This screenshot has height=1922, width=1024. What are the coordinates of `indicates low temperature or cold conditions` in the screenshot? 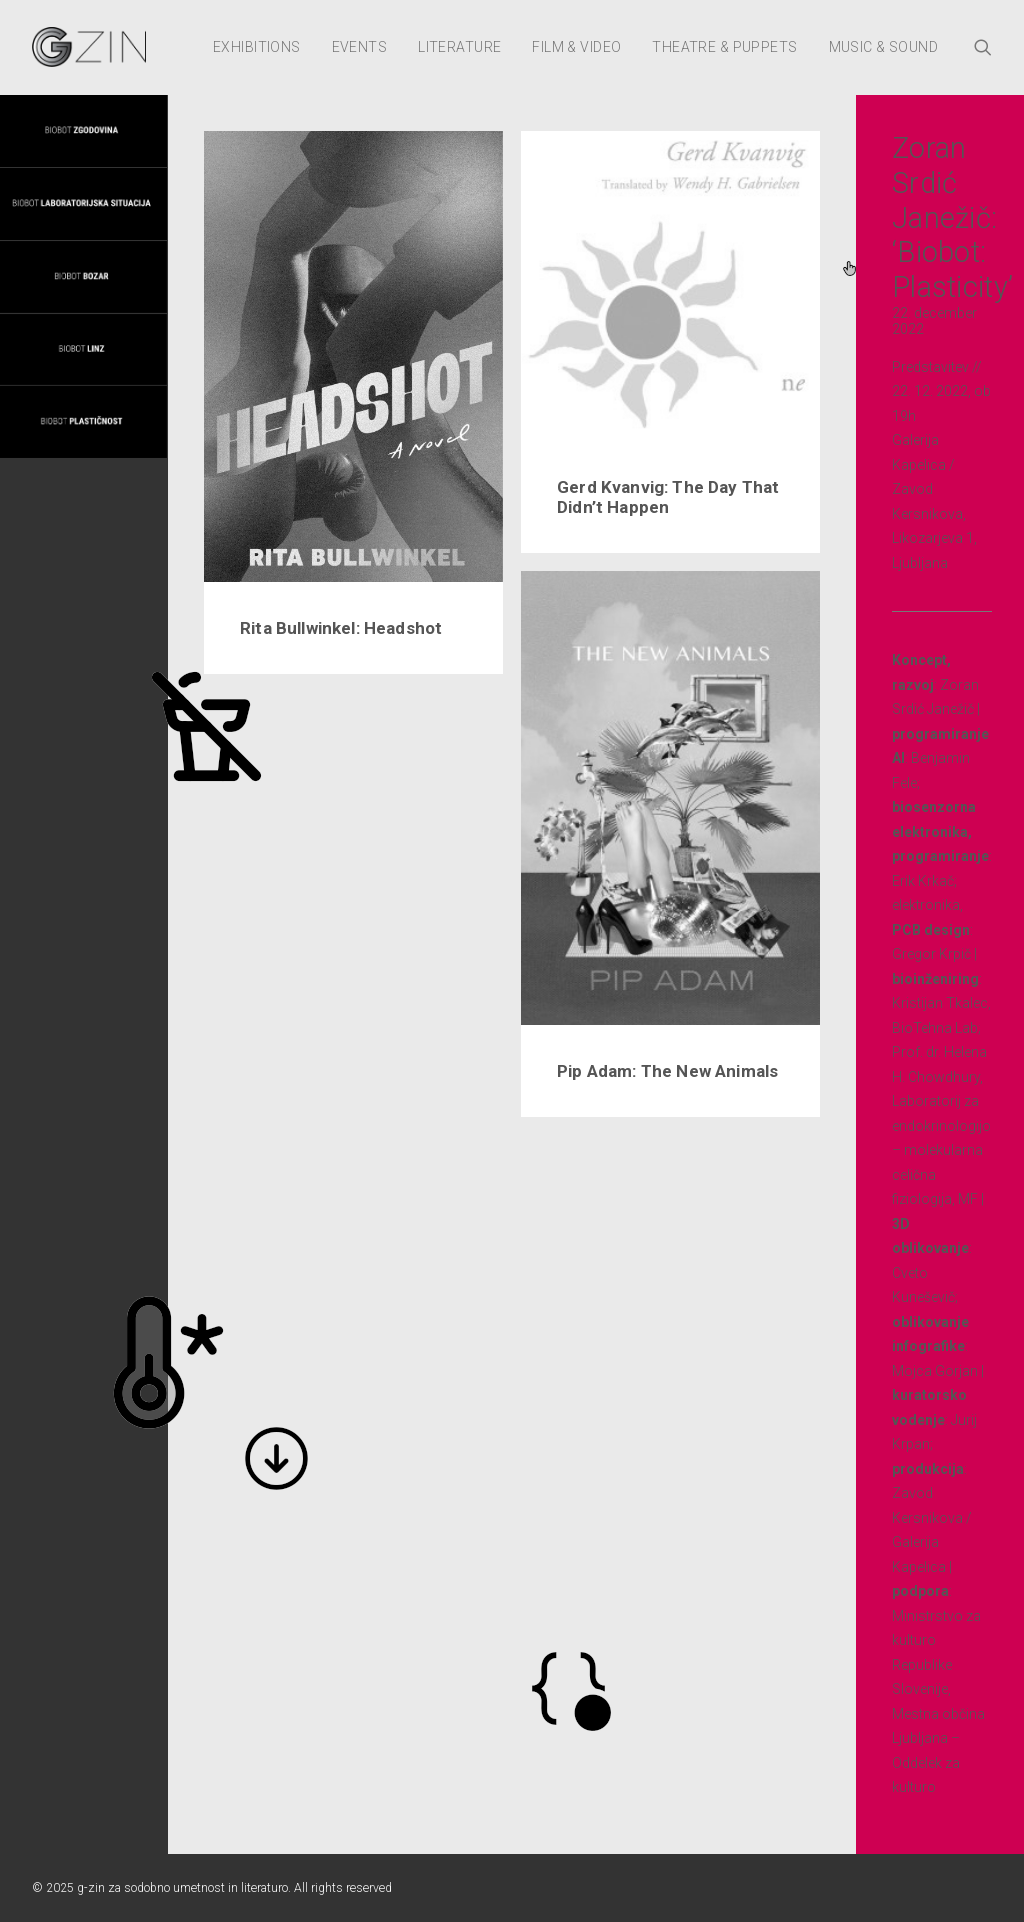 It's located at (153, 1362).